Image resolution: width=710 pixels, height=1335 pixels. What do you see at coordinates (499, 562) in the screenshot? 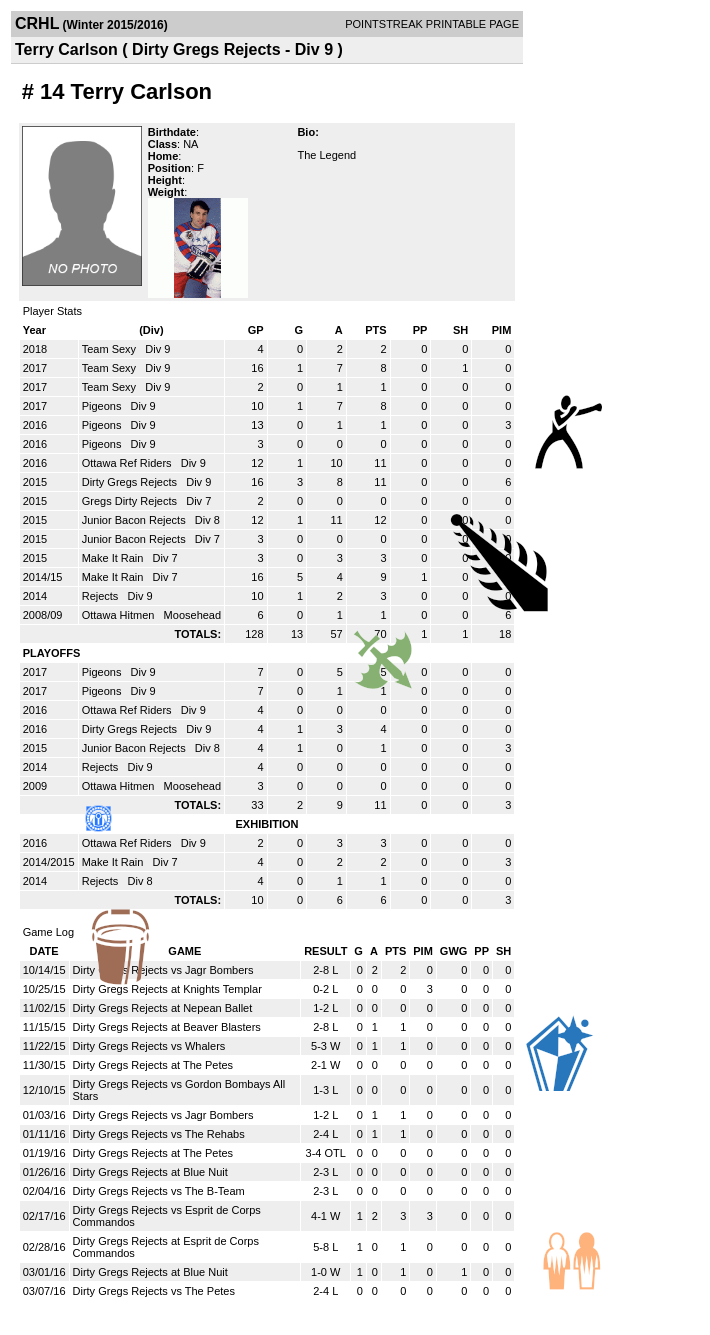
I see `activate beam or energy attack` at bounding box center [499, 562].